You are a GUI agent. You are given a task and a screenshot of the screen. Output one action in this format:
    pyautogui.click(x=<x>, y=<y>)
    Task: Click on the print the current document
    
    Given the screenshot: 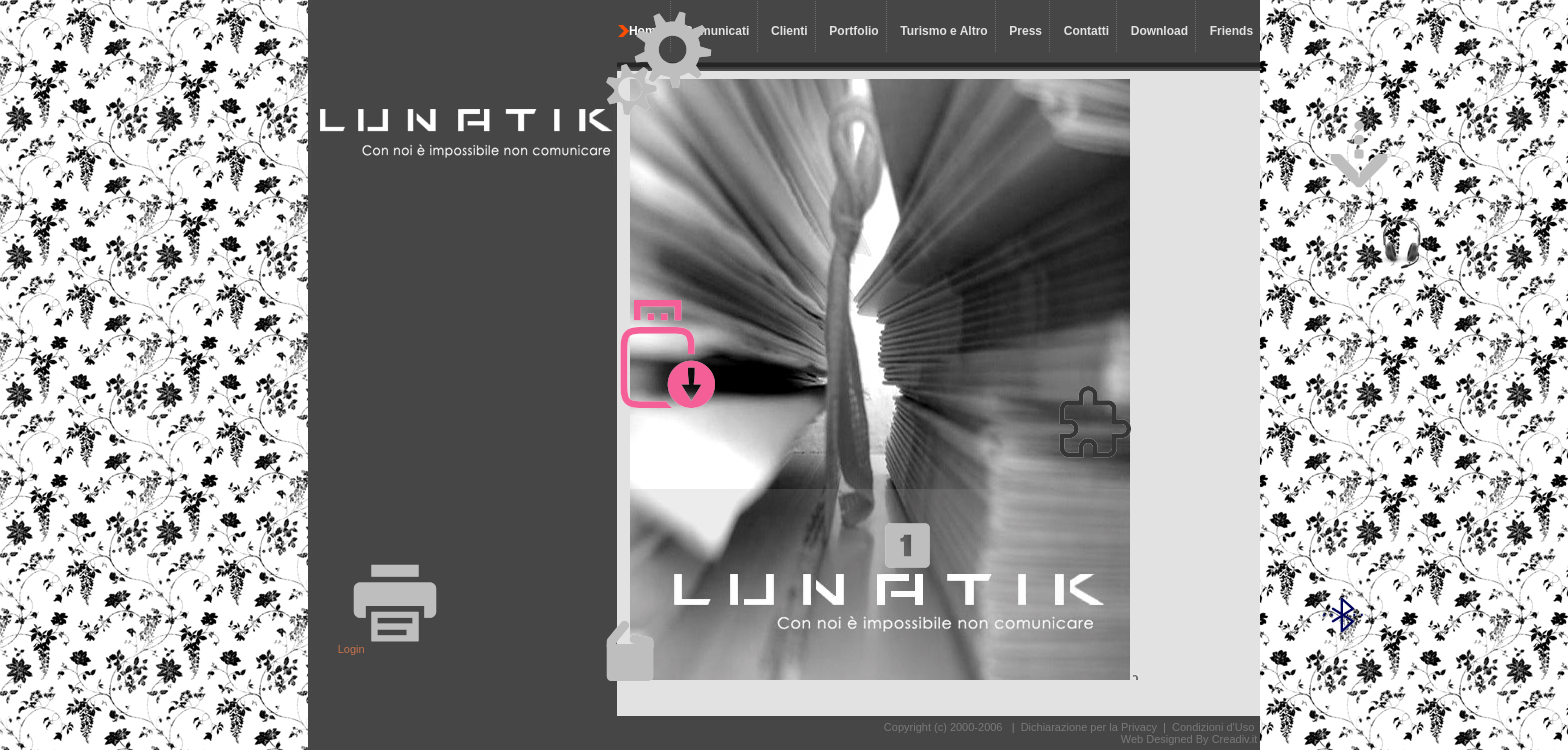 What is the action you would take?
    pyautogui.click(x=395, y=606)
    